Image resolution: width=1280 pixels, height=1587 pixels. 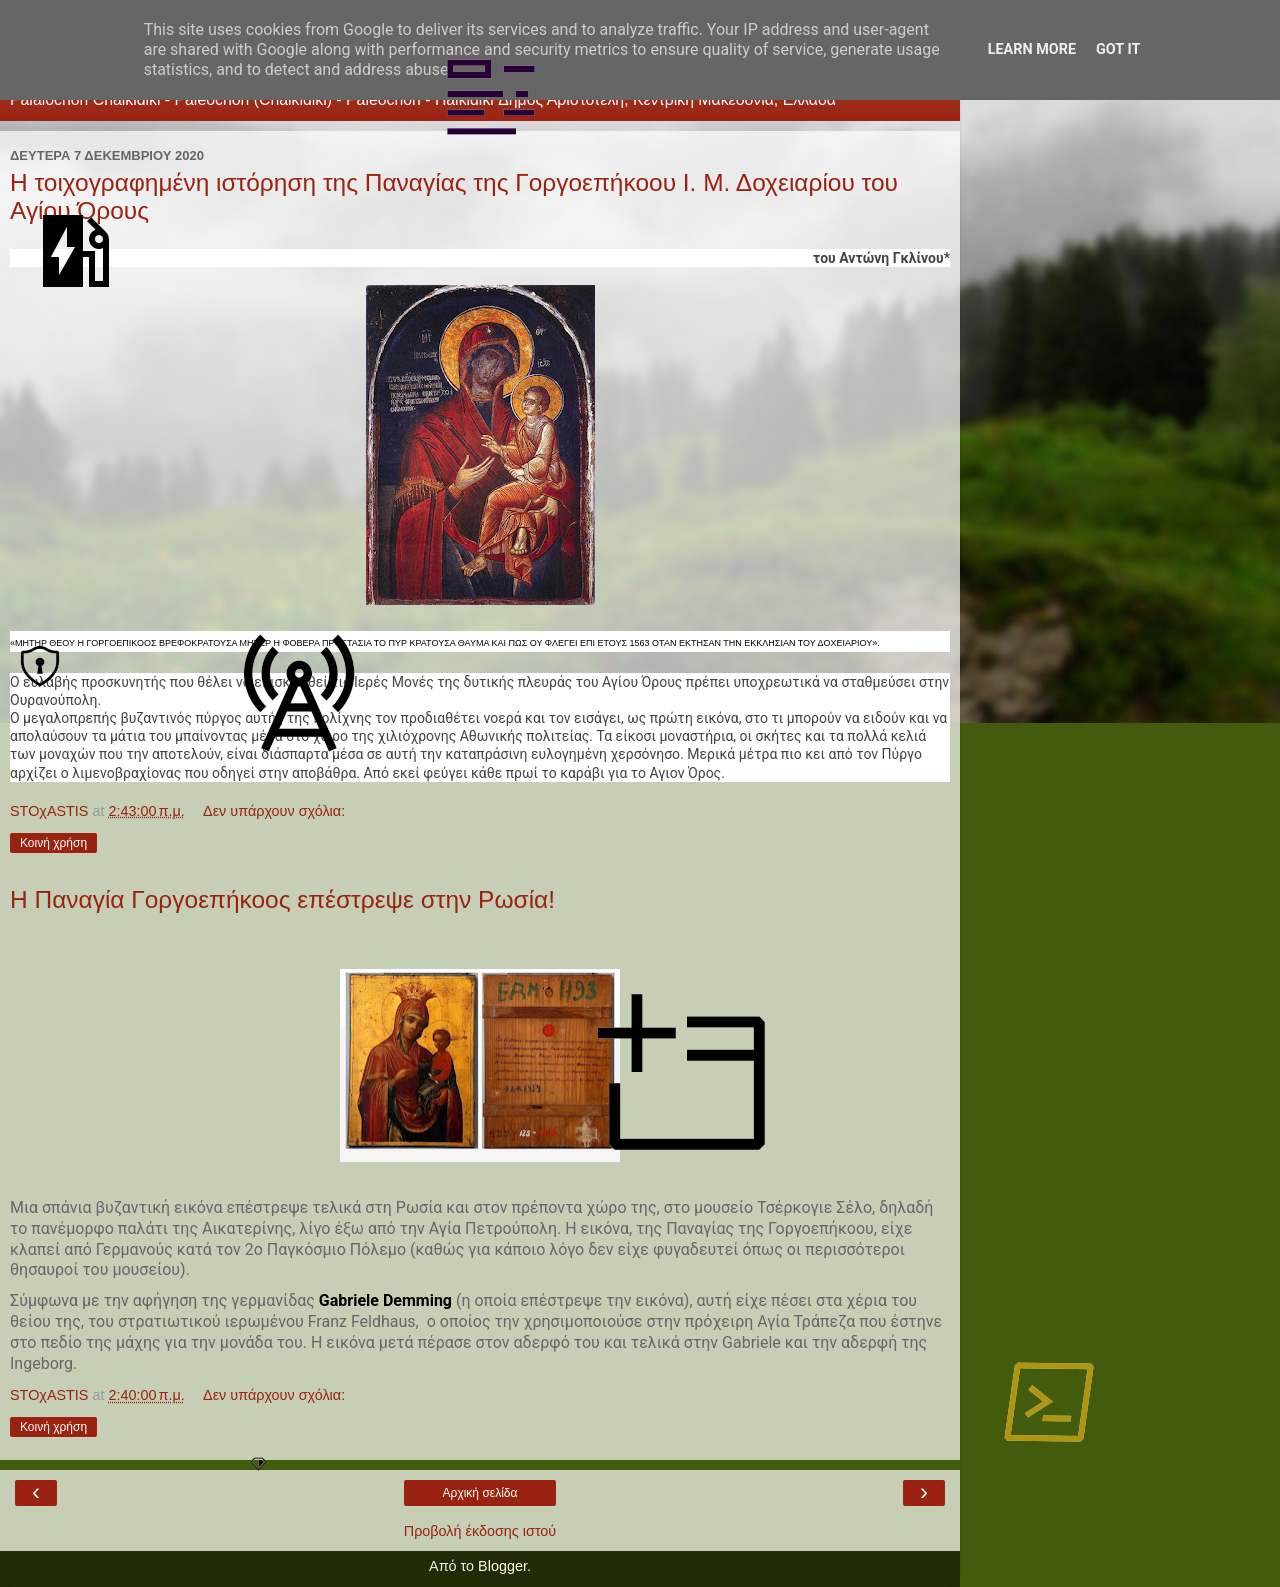 What do you see at coordinates (491, 97) in the screenshot?
I see `indicates a keyword or reserved word in code` at bounding box center [491, 97].